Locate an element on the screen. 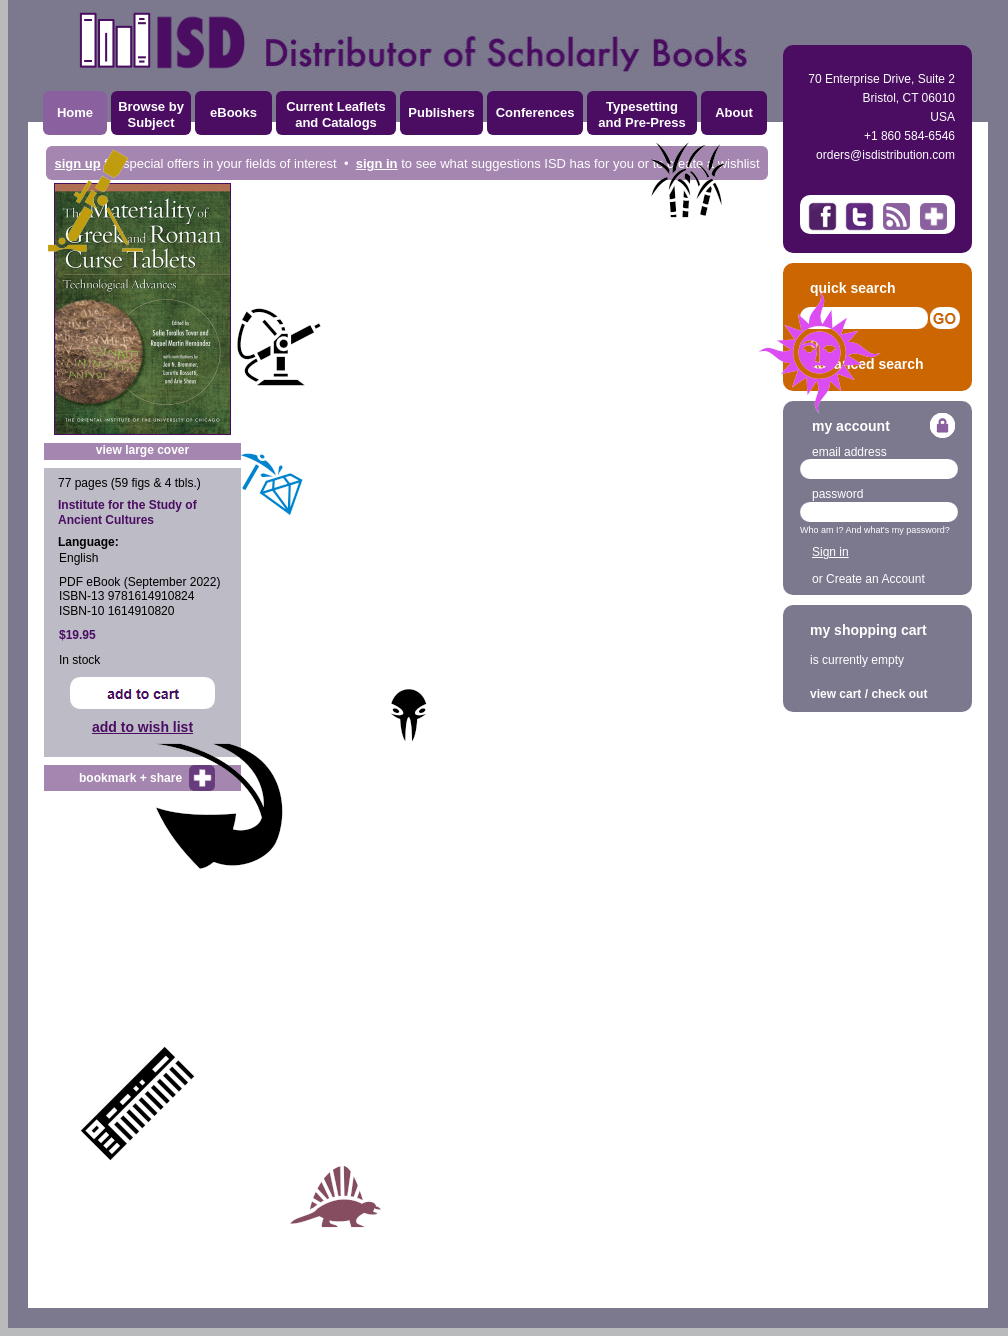 The height and width of the screenshot is (1336, 1008). select dimetrodon character or creature is located at coordinates (335, 1196).